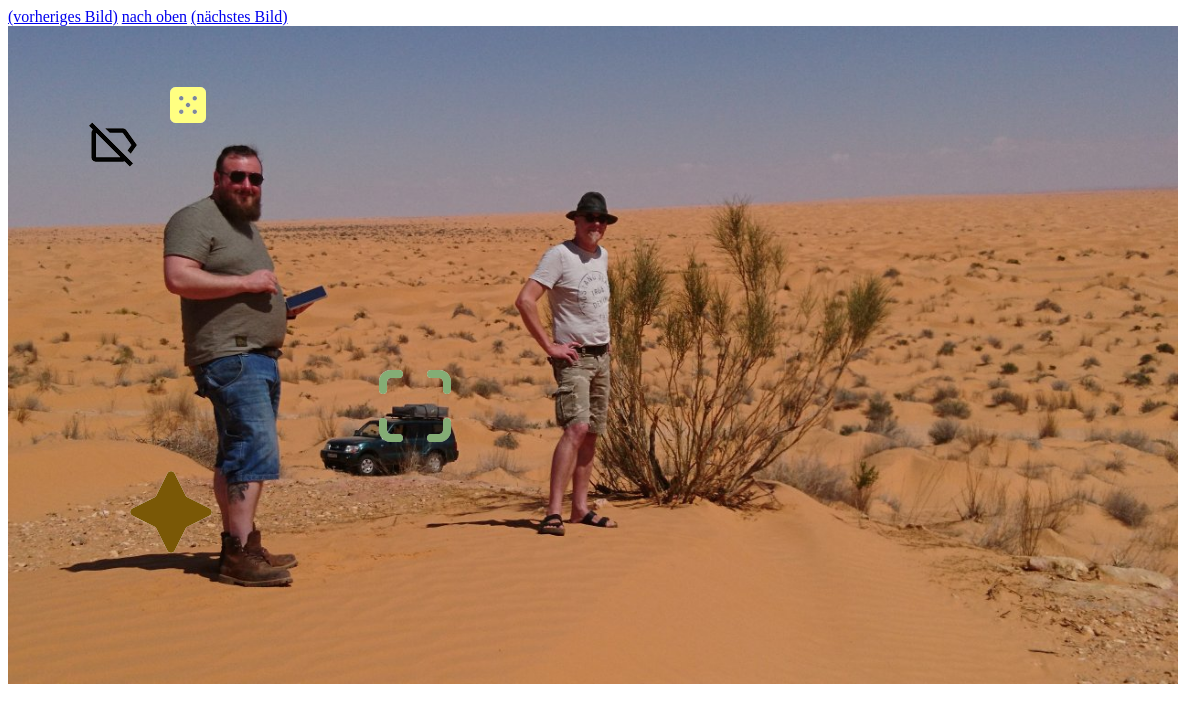 This screenshot has width=1186, height=720. Describe the element at coordinates (113, 145) in the screenshot. I see `remove a label or tag from an item` at that location.